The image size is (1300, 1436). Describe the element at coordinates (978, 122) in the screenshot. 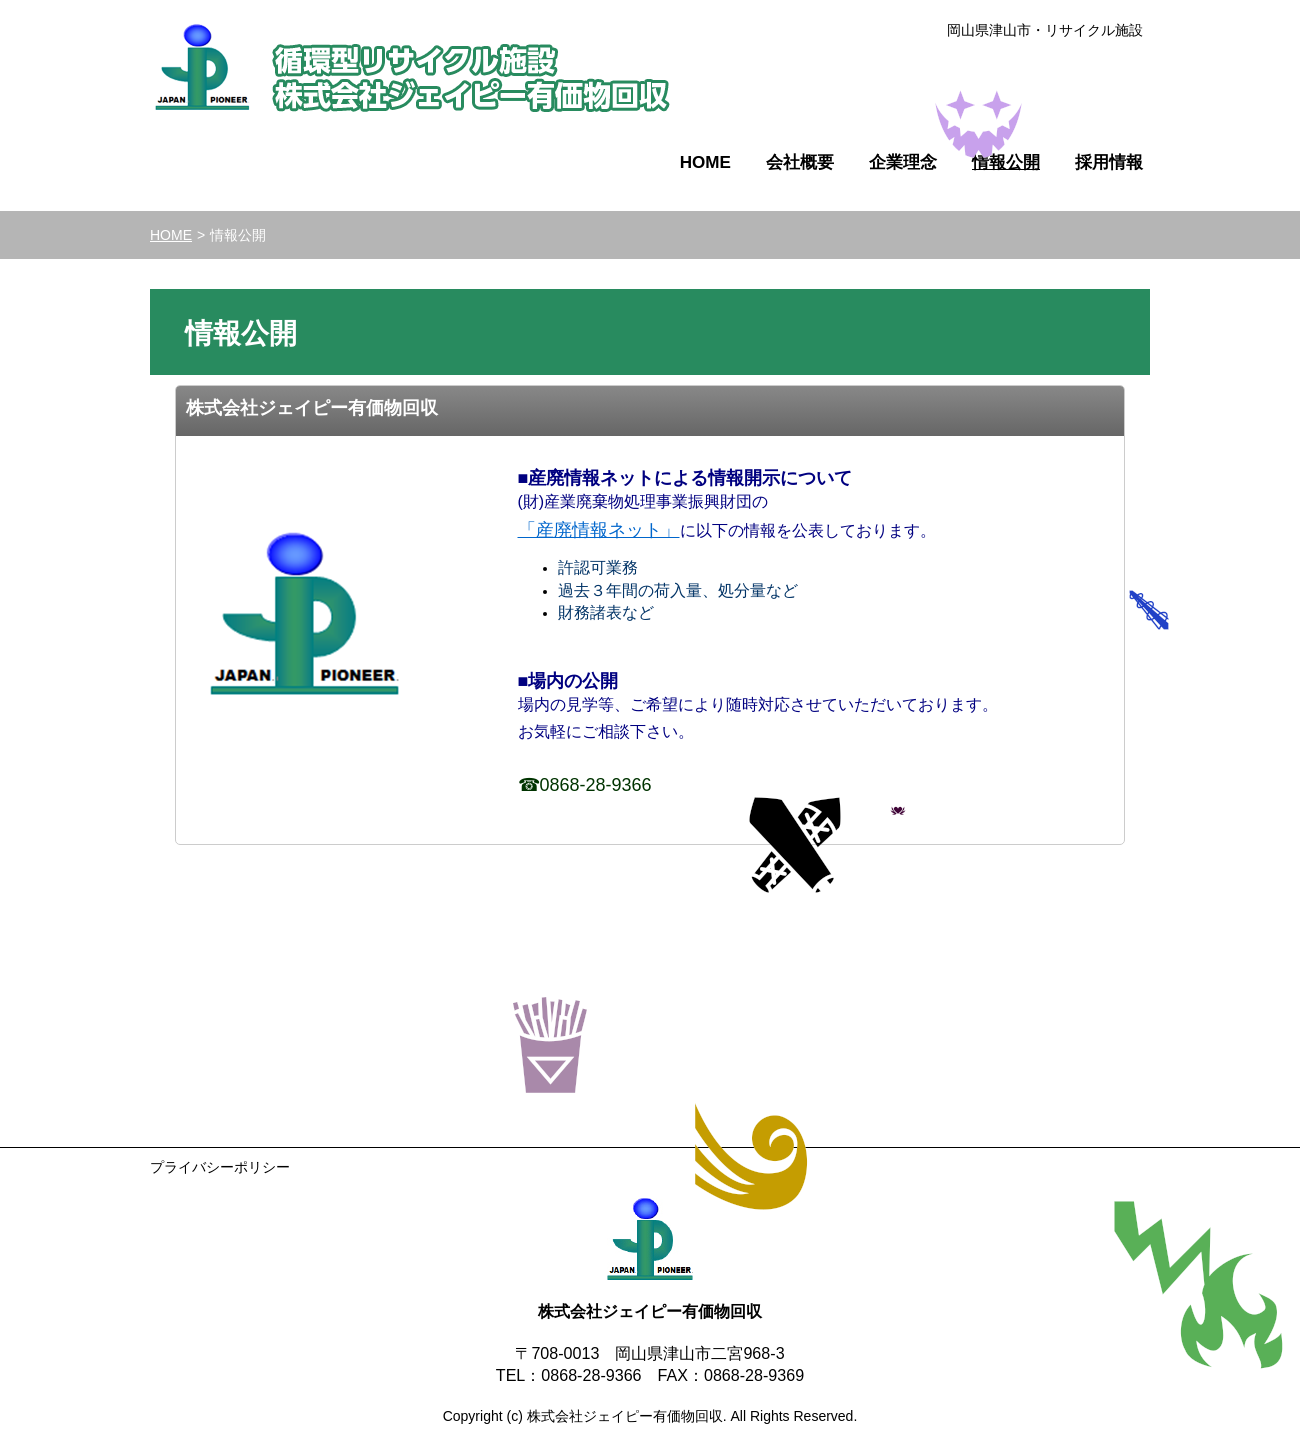

I see `indicates a delighted or excited mood` at that location.